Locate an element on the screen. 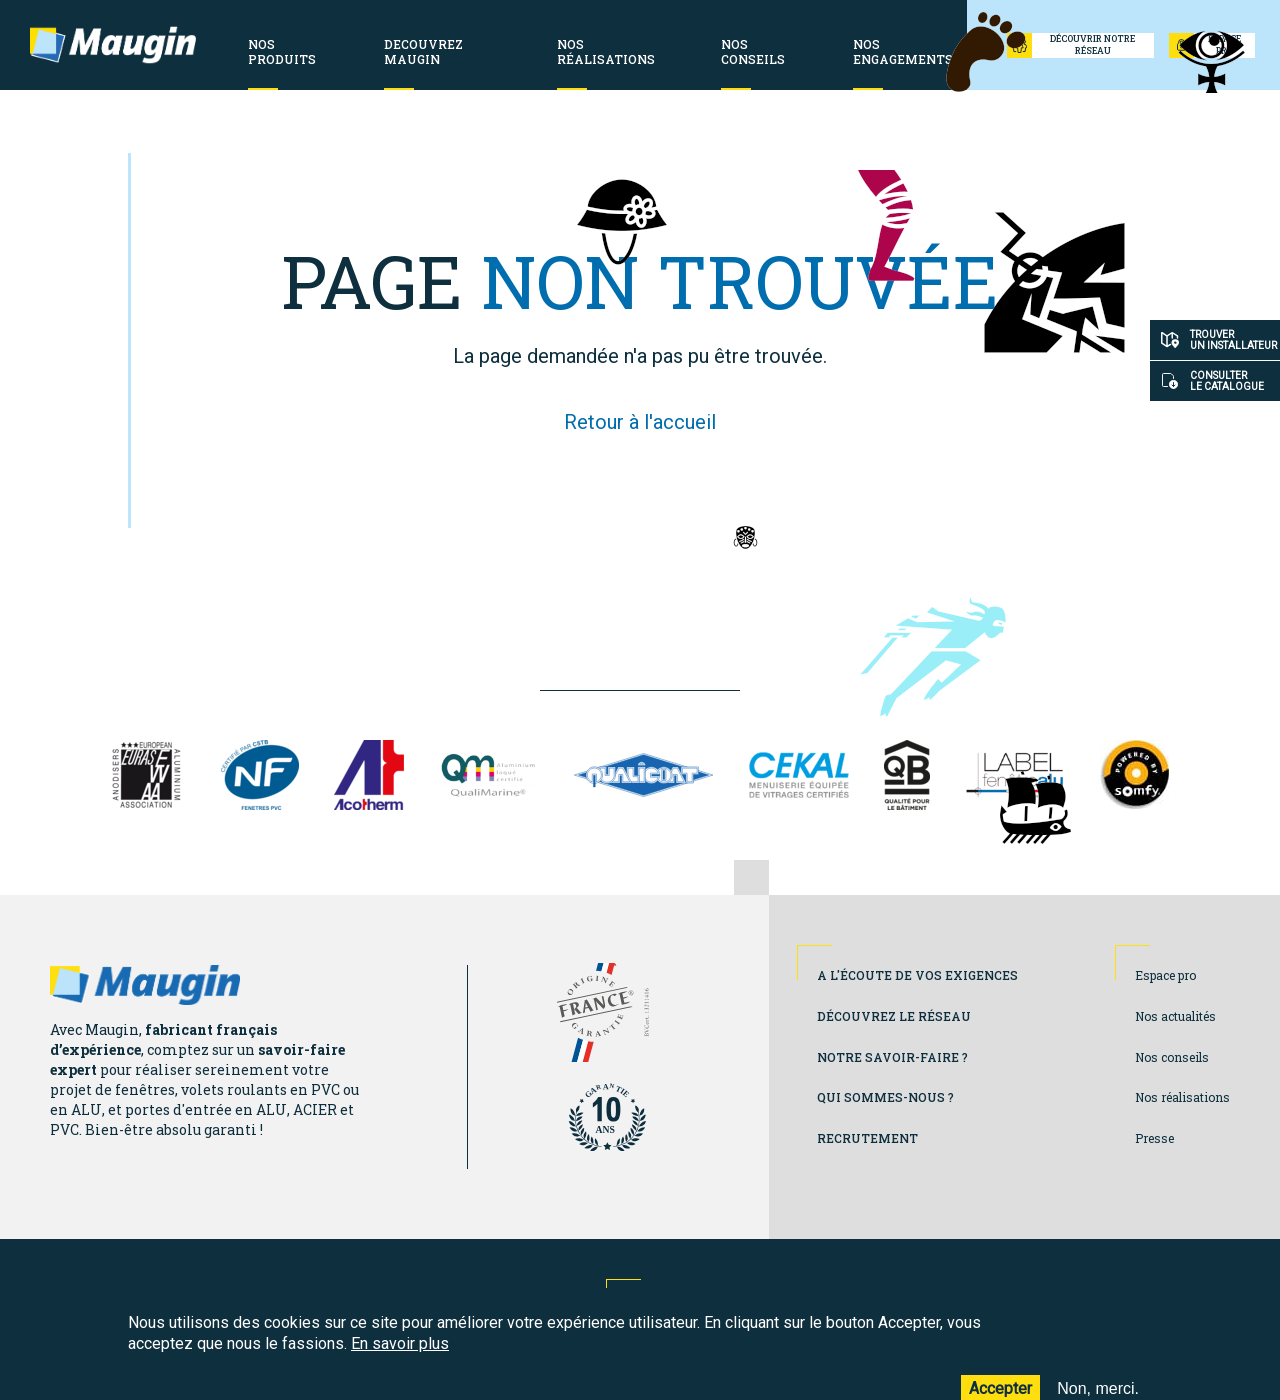 This screenshot has height=1400, width=1280. view injury or recovery status is located at coordinates (889, 225).